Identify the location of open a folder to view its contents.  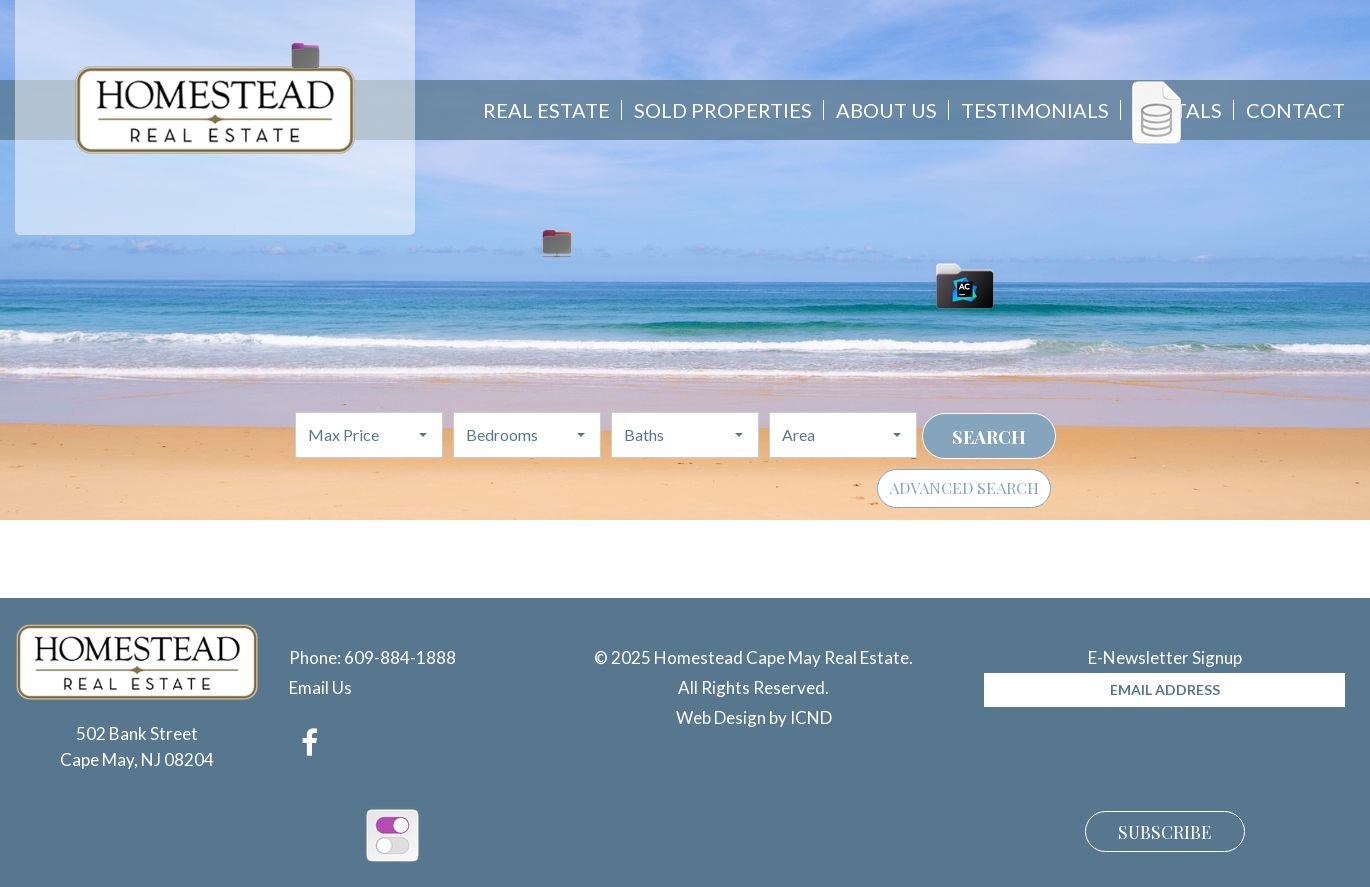
(305, 55).